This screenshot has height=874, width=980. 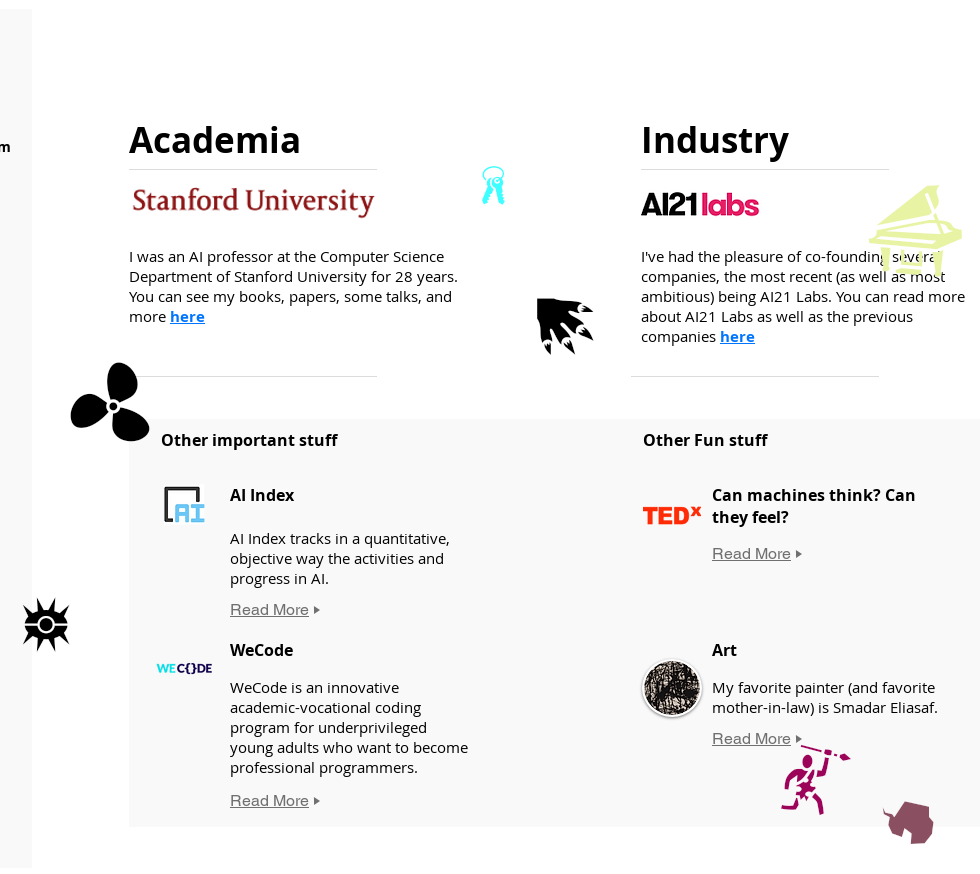 What do you see at coordinates (493, 185) in the screenshot?
I see `access property or home management settings` at bounding box center [493, 185].